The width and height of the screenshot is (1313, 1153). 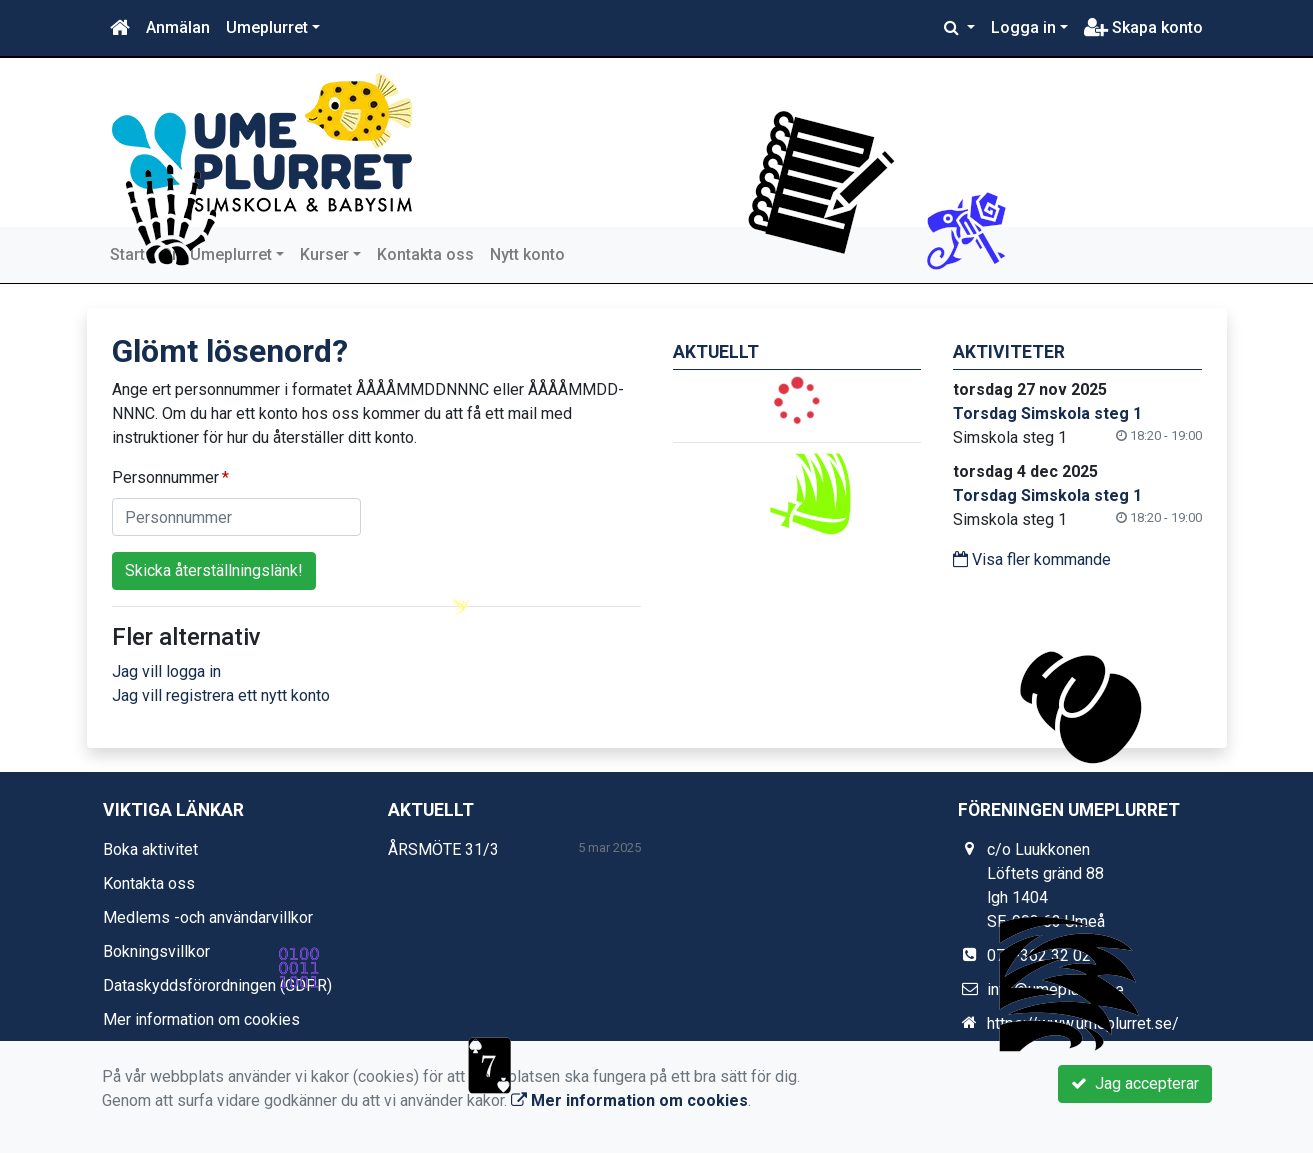 I want to click on access computing or data processing features, so click(x=299, y=968).